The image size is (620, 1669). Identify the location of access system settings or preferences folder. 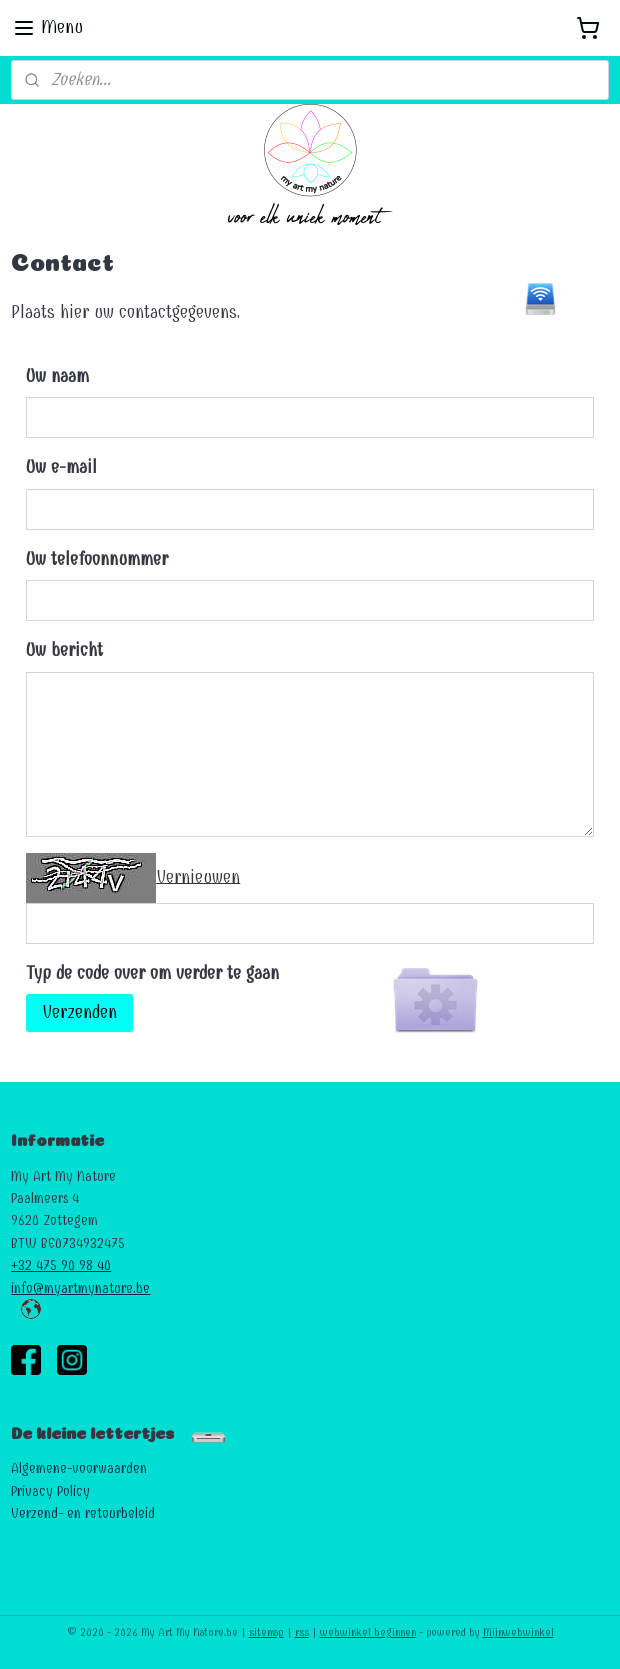
(435, 998).